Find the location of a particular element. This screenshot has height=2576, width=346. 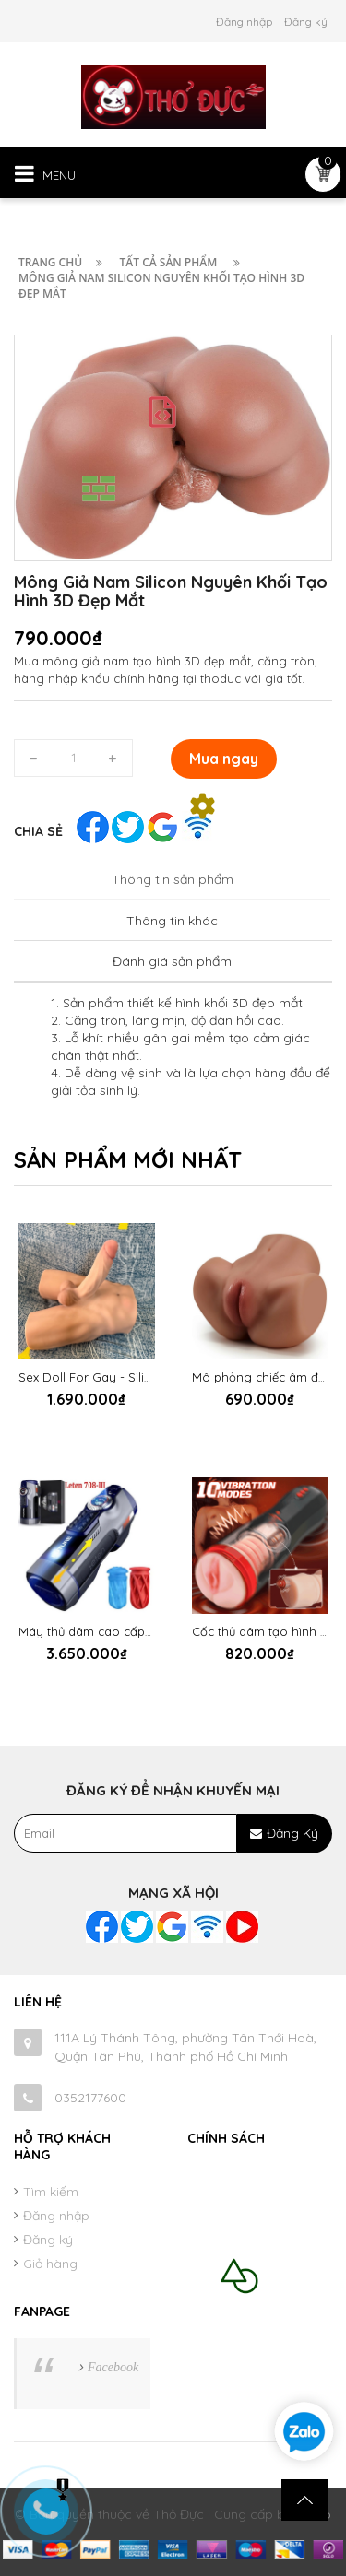

access settings or preferences is located at coordinates (202, 806).